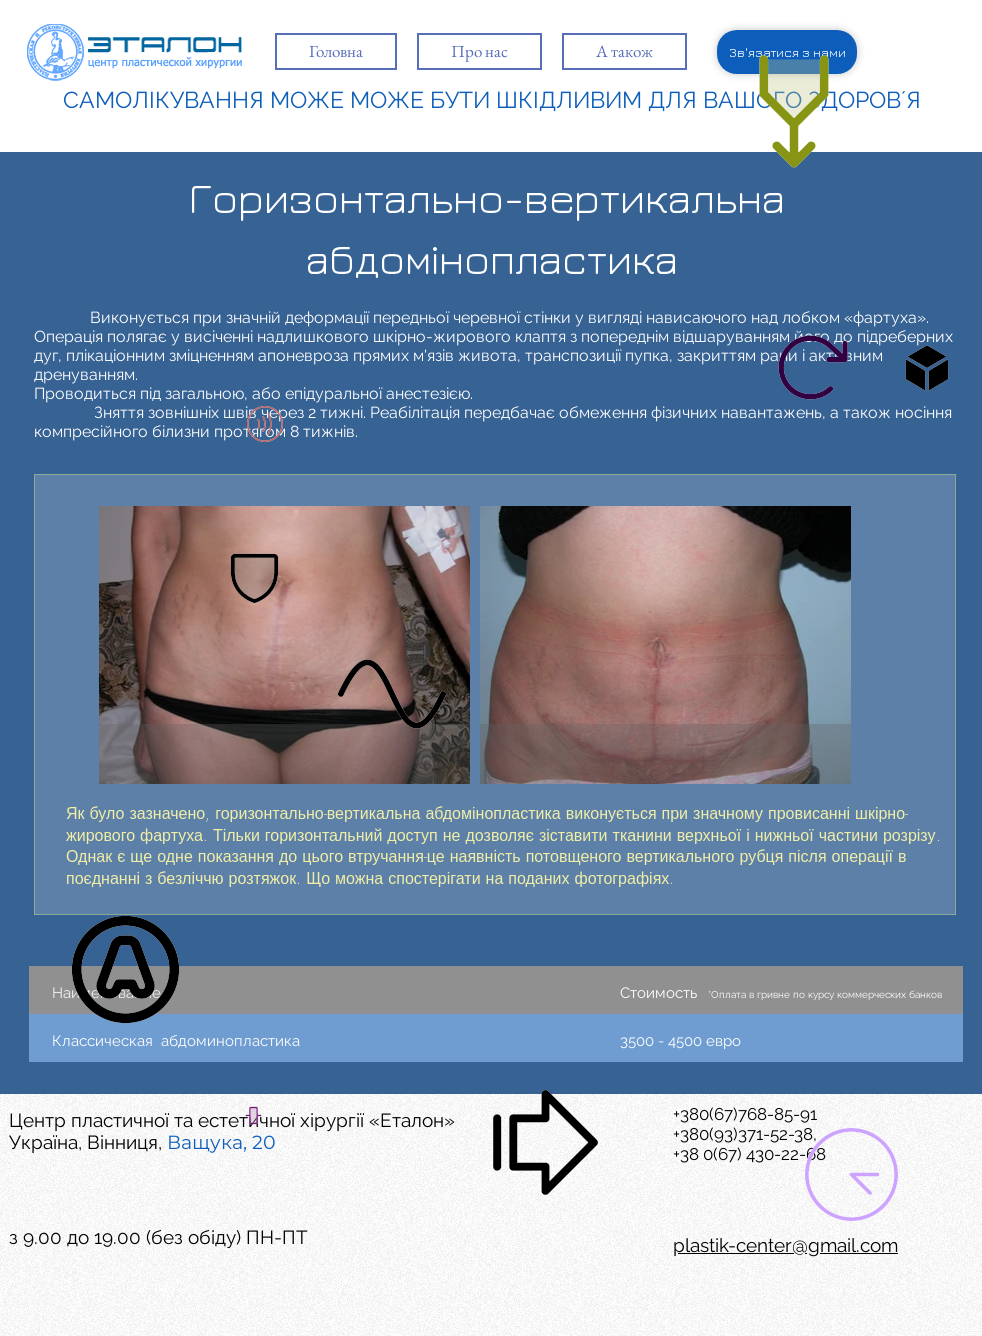 Image resolution: width=982 pixels, height=1336 pixels. Describe the element at coordinates (125, 969) in the screenshot. I see `sign in with OAuth authentication` at that location.